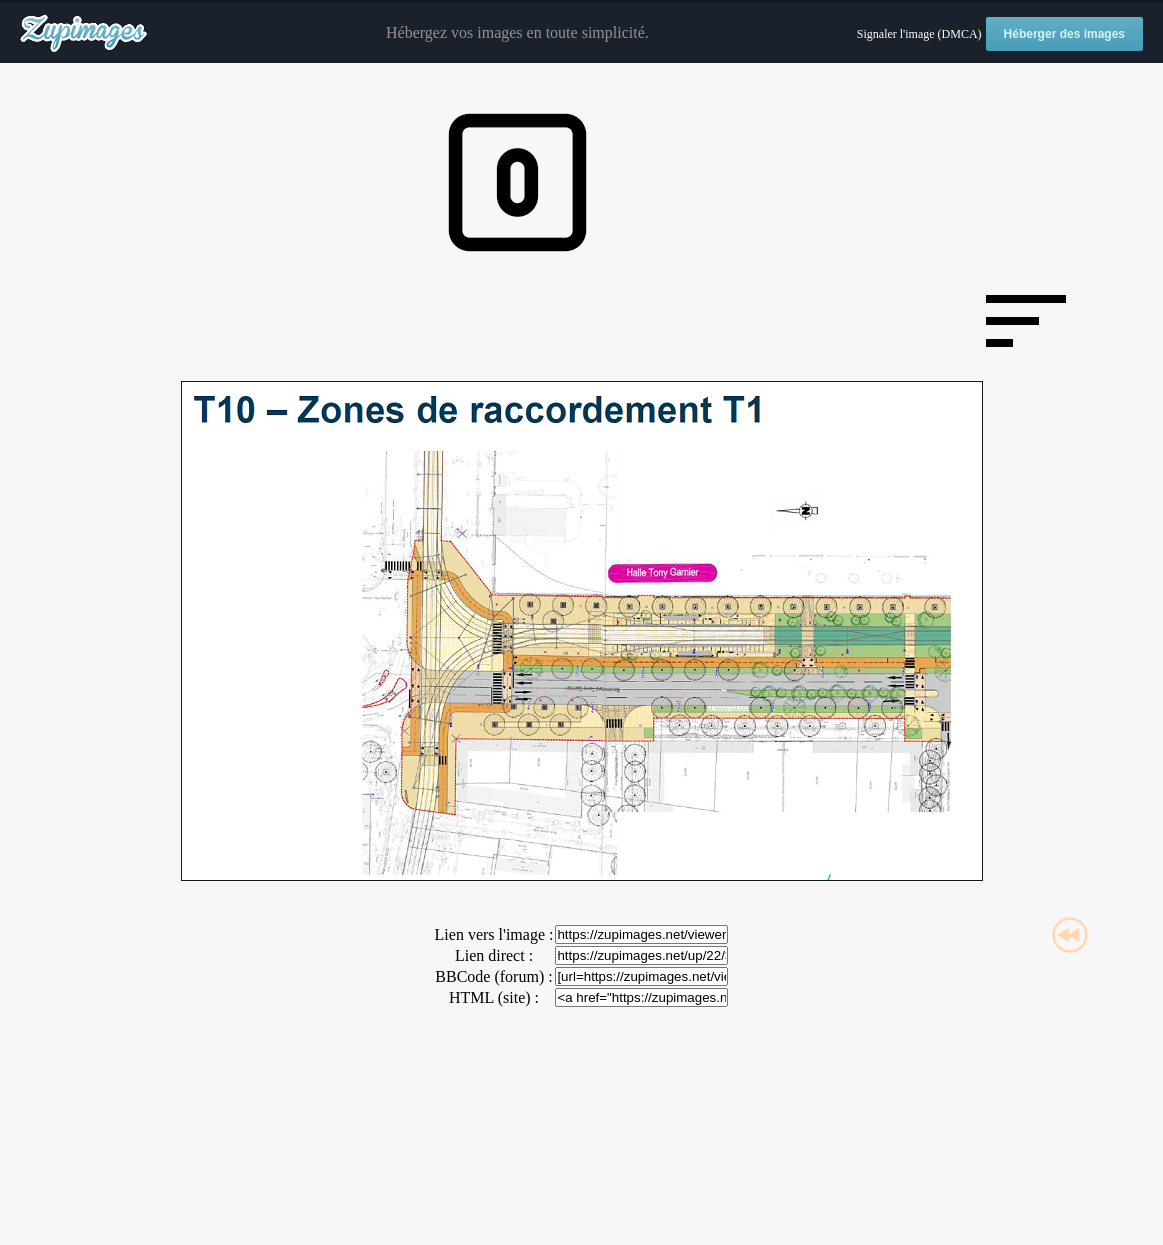  Describe the element at coordinates (517, 182) in the screenshot. I see `indicates zero items or empty count` at that location.